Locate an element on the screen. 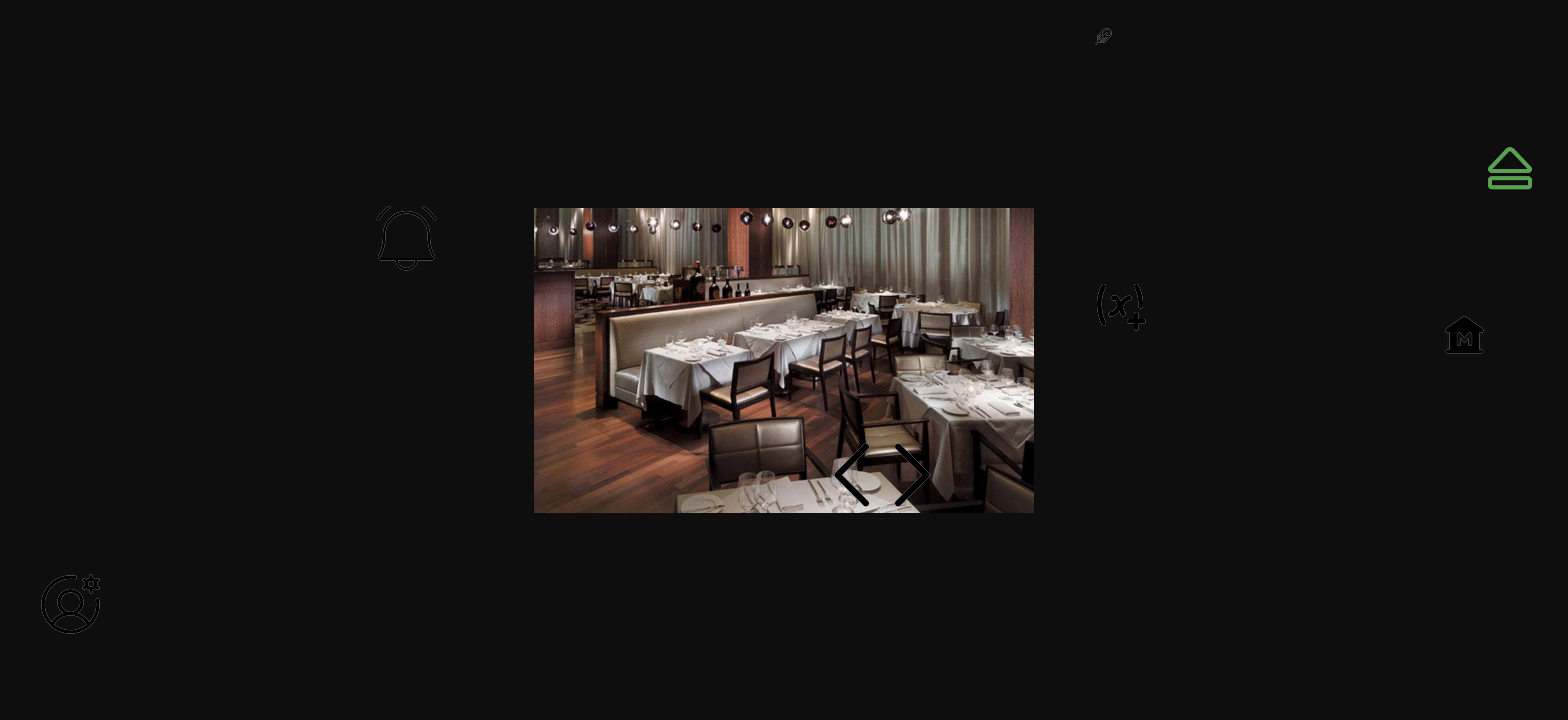 The height and width of the screenshot is (720, 1568). add a new variable is located at coordinates (1120, 305).